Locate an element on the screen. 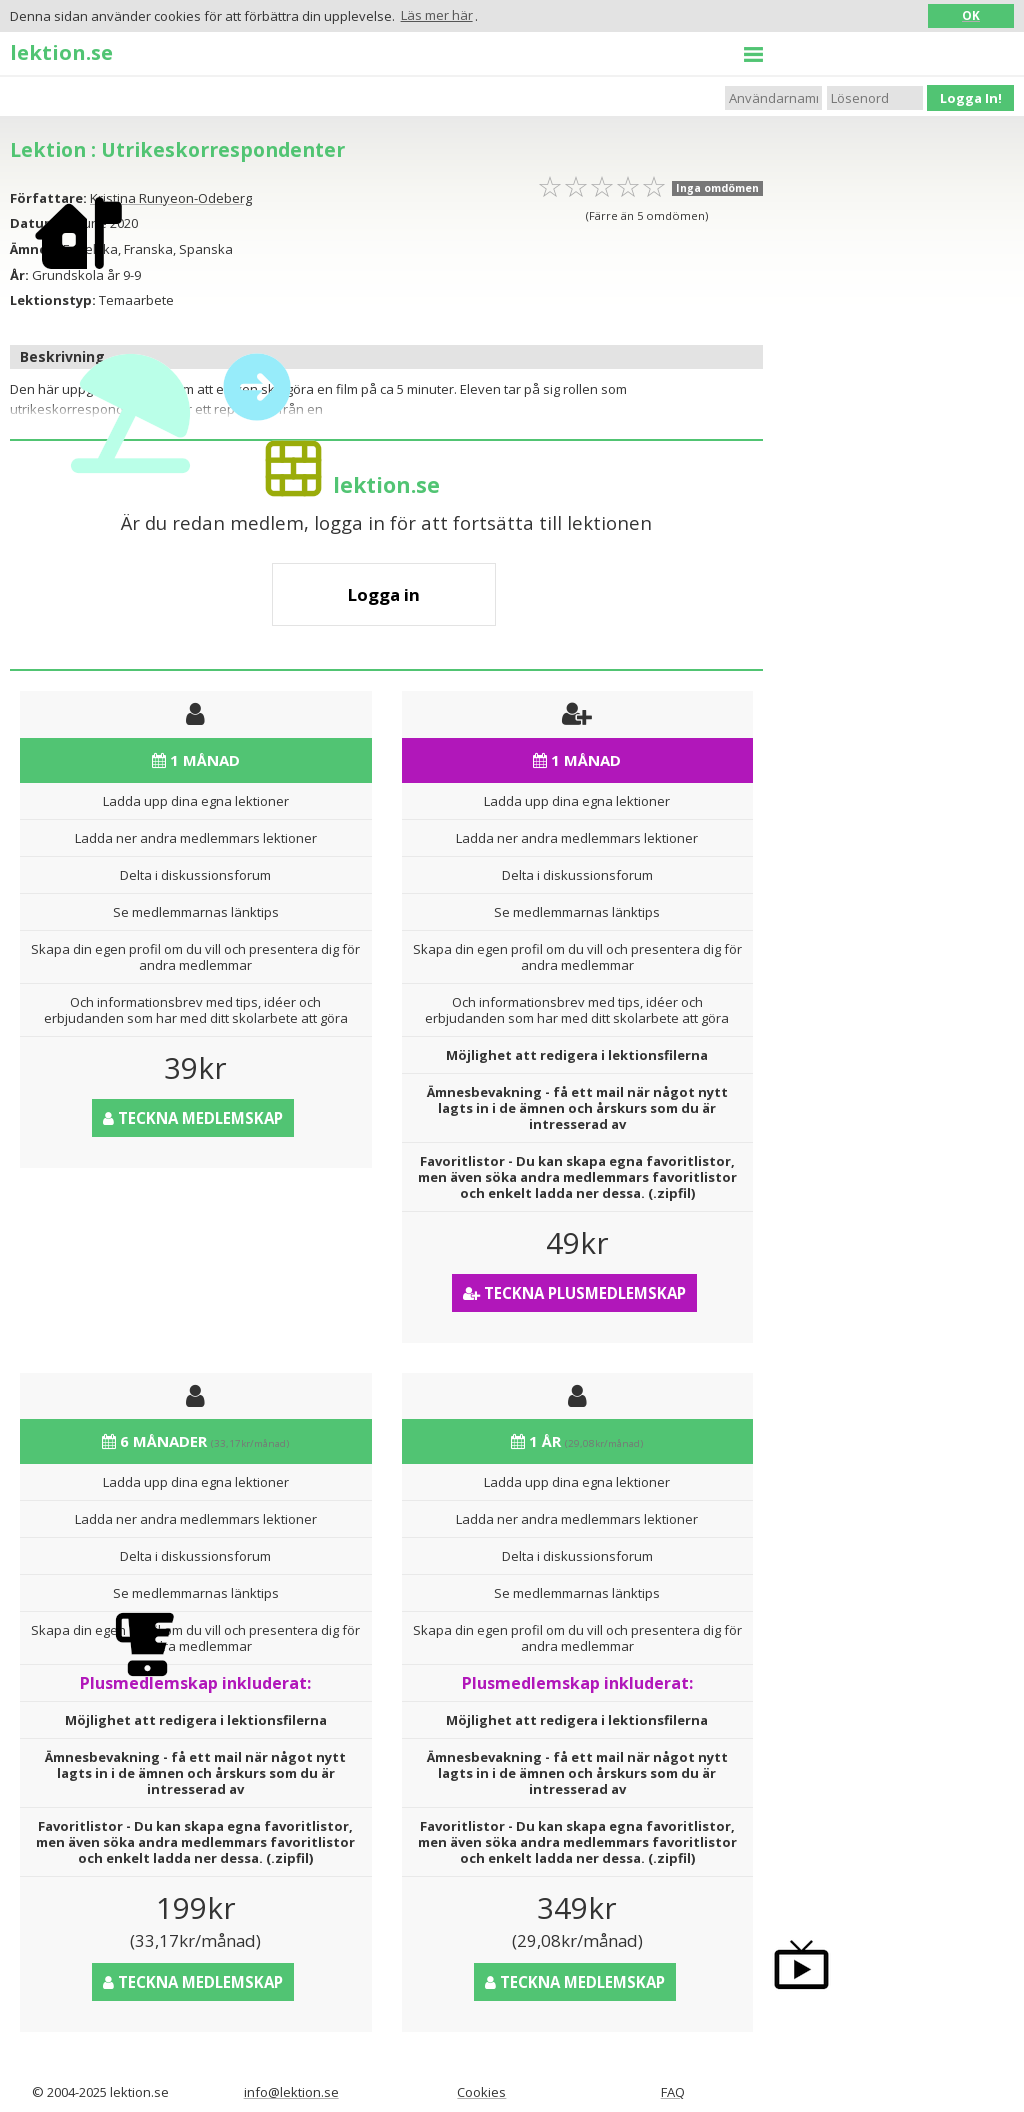  proceed to the next step is located at coordinates (257, 387).